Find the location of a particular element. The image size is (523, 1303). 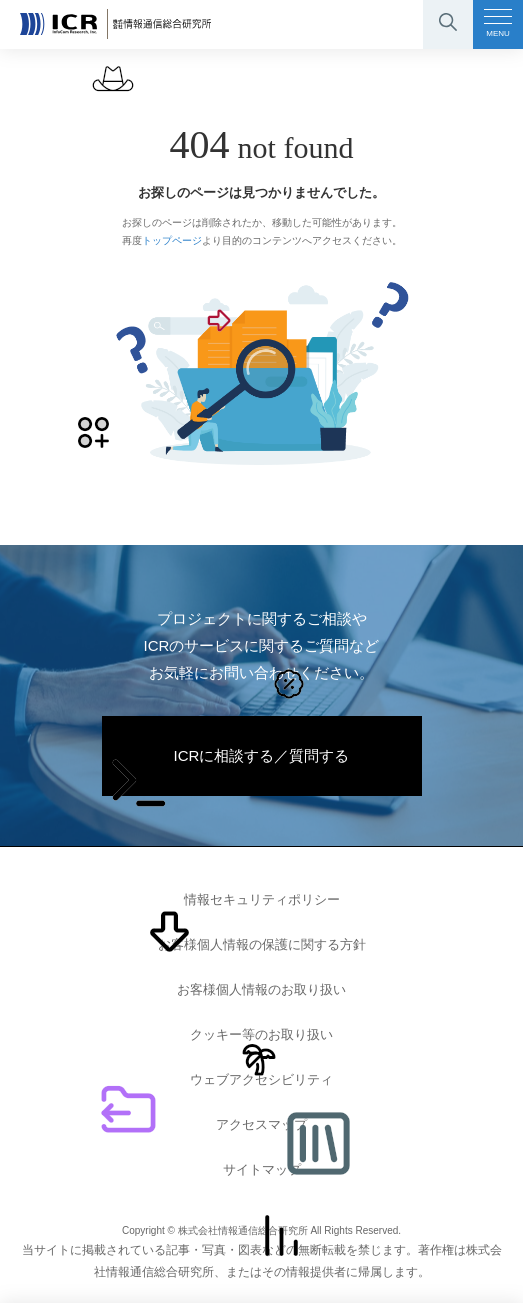

export files from folder is located at coordinates (128, 1110).